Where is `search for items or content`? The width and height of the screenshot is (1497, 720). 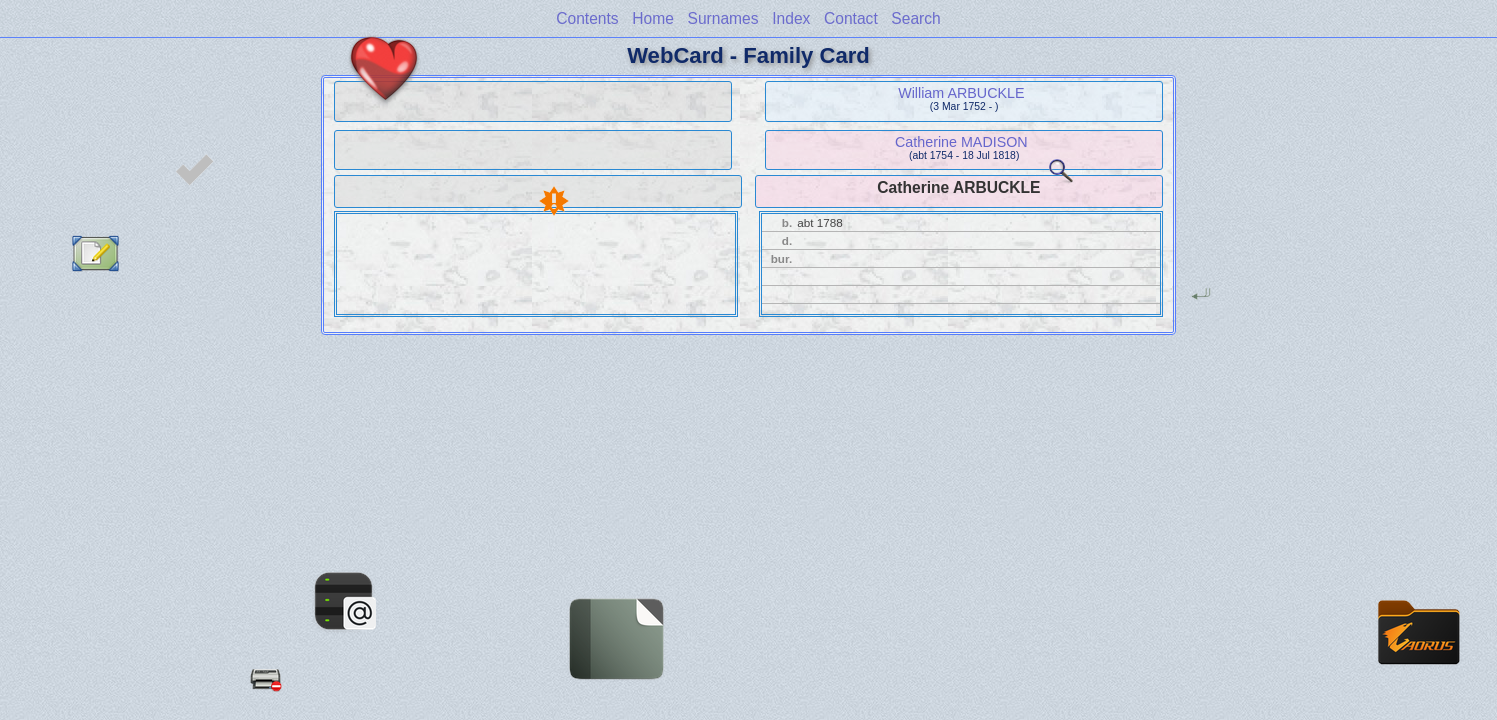 search for items or content is located at coordinates (1061, 171).